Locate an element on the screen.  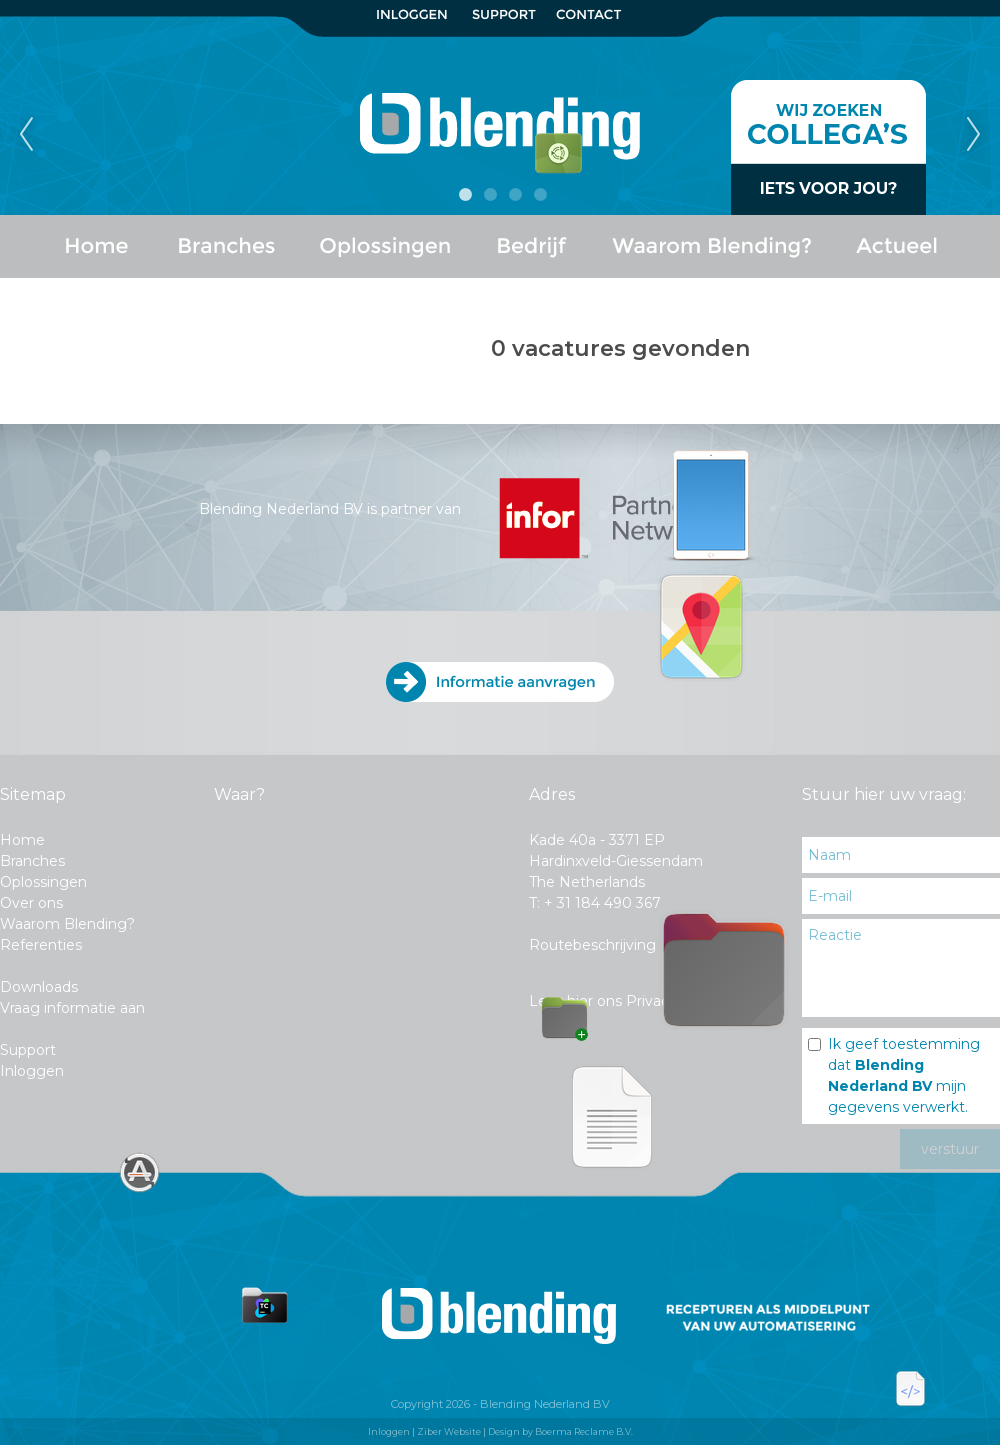
open the software updater application is located at coordinates (139, 1172).